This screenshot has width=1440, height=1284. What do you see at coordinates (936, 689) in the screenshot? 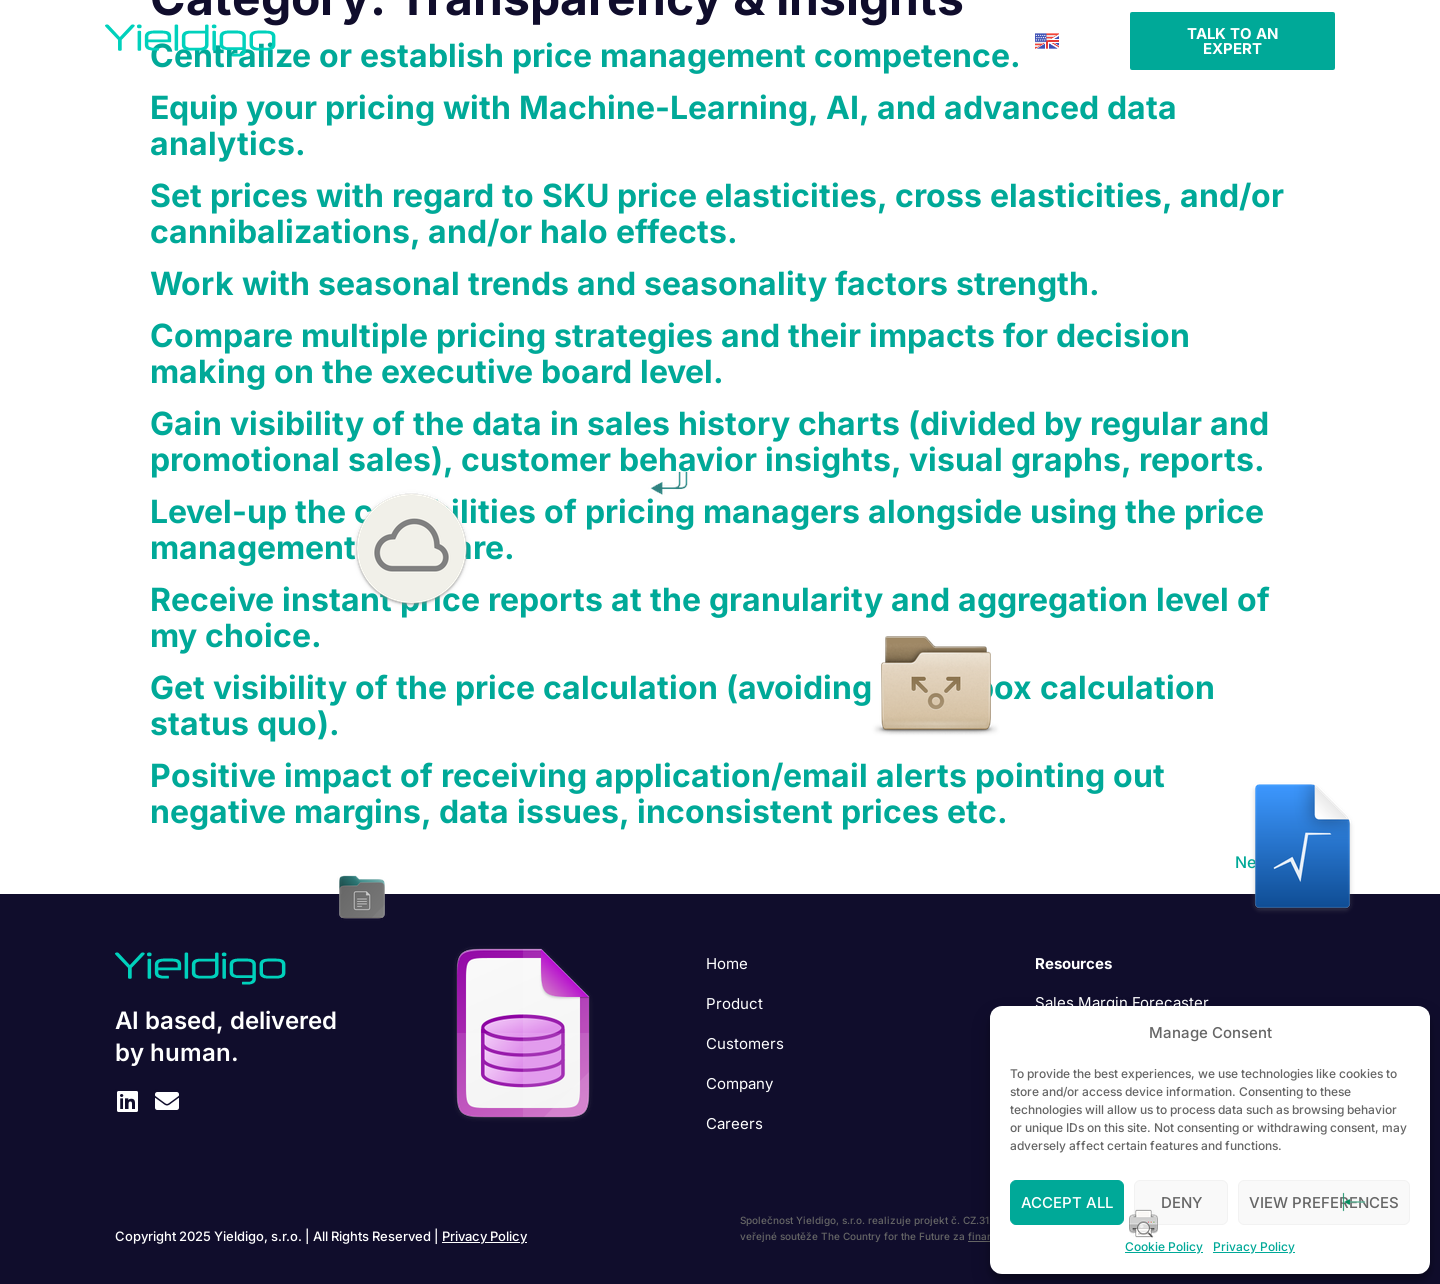
I see `access your public shared folder` at bounding box center [936, 689].